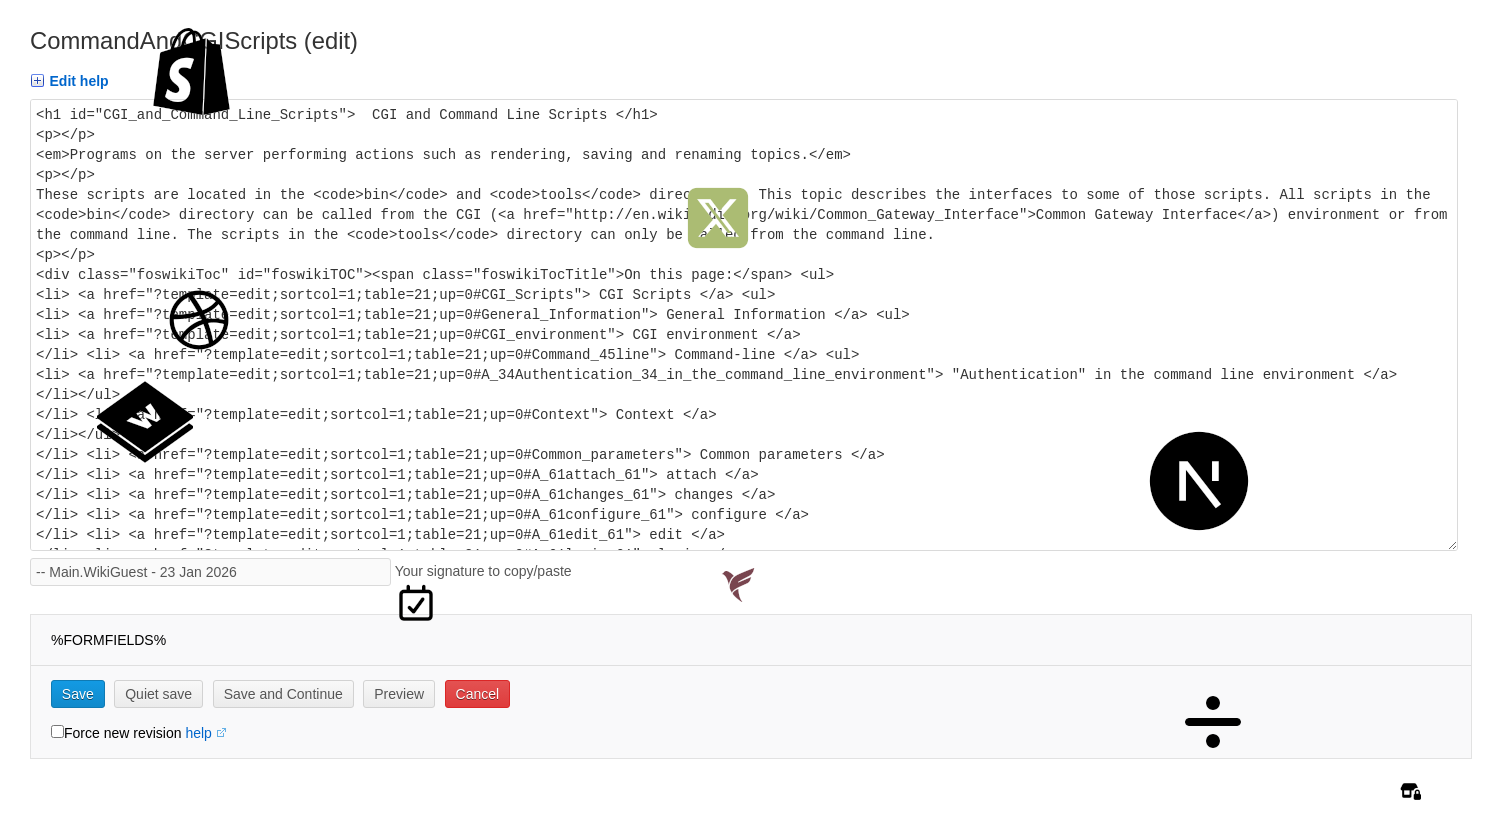  What do you see at coordinates (191, 71) in the screenshot?
I see `open shopify store dashboard` at bounding box center [191, 71].